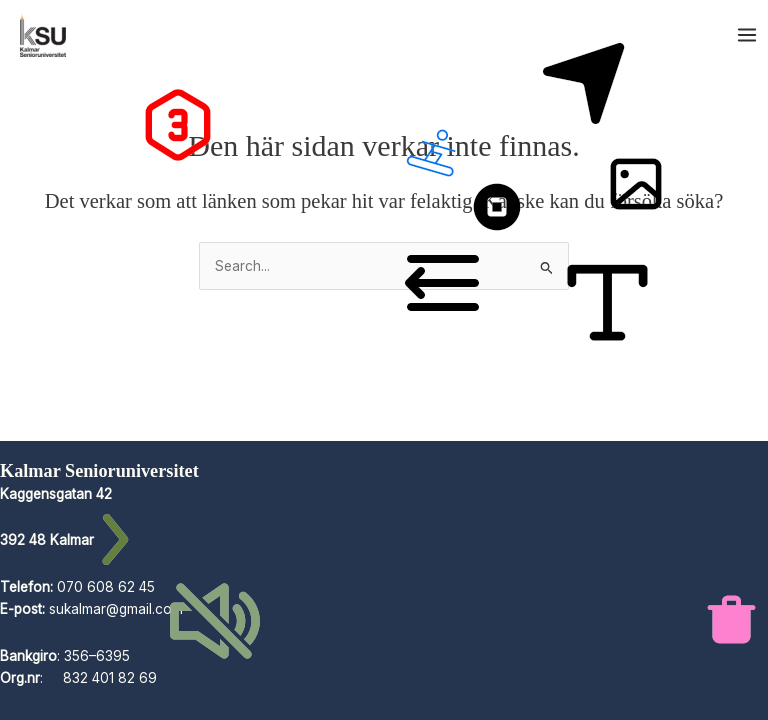  I want to click on stop media playback, so click(497, 207).